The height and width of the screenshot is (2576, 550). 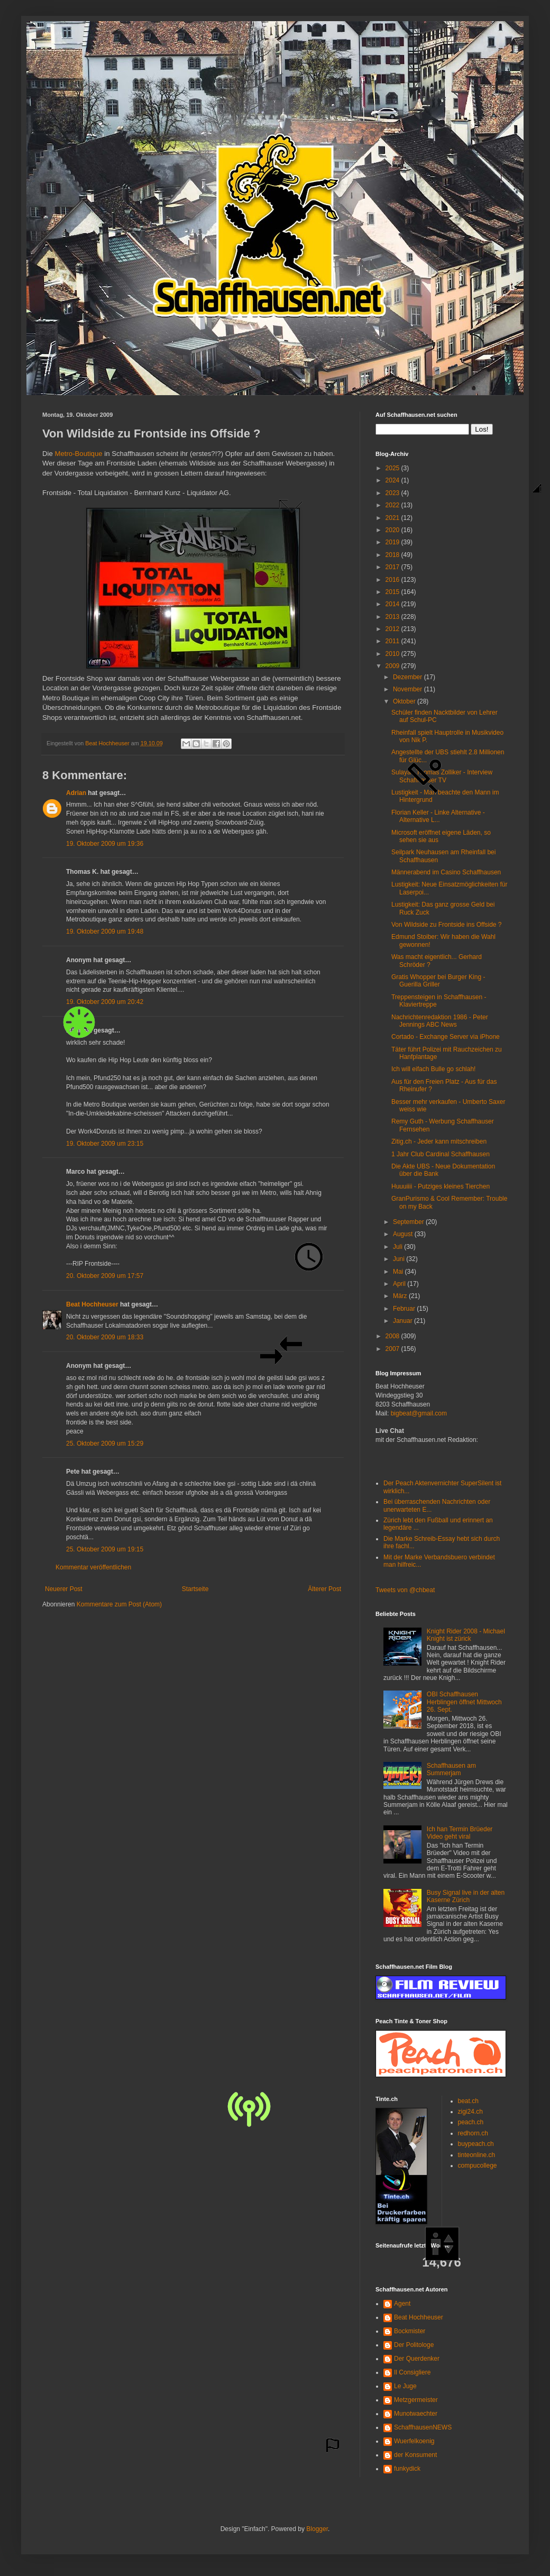 What do you see at coordinates (442, 2244) in the screenshot?
I see `indicates elevator access available` at bounding box center [442, 2244].